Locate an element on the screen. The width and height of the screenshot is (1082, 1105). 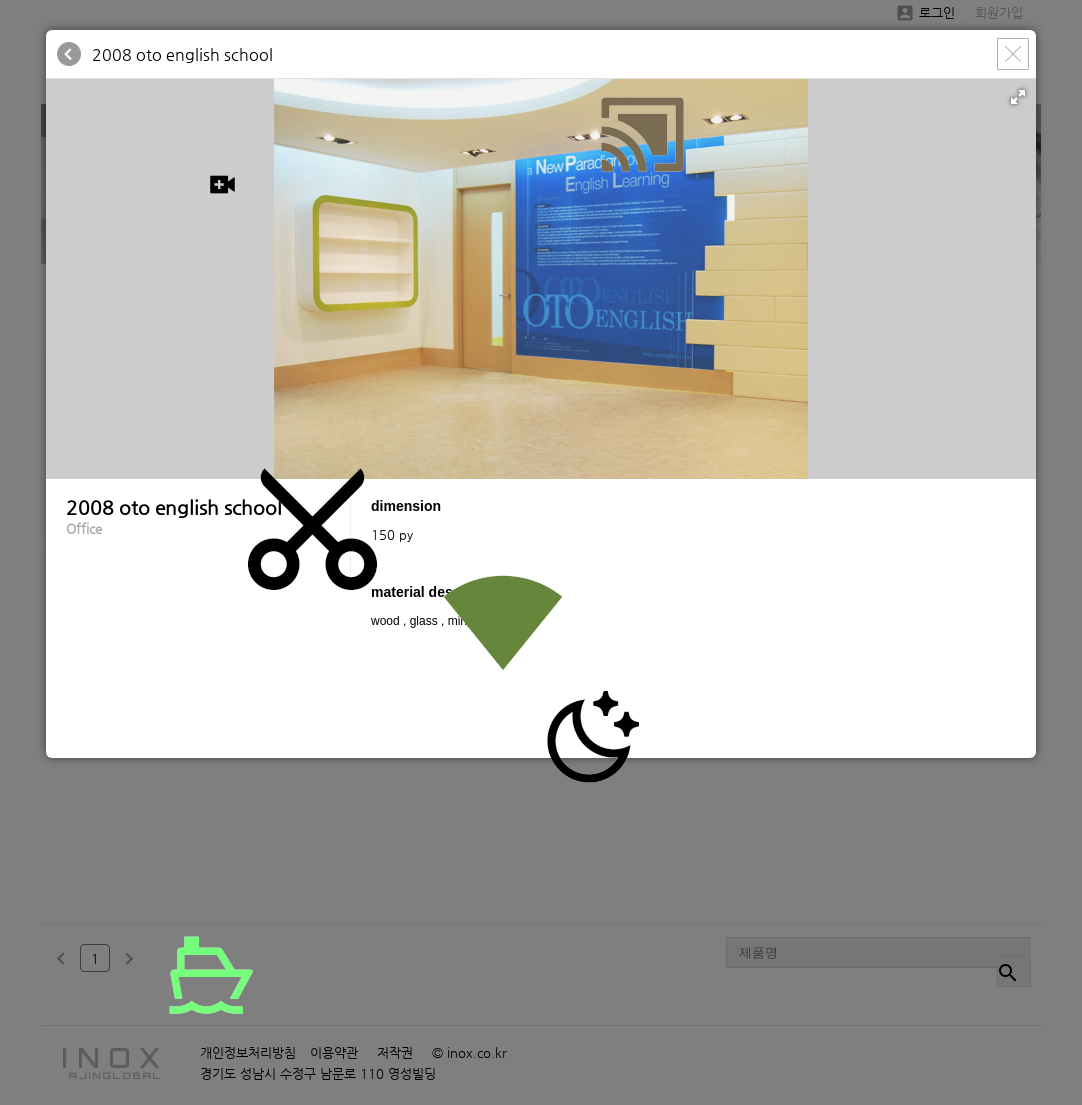
toggle dark mode or night theme is located at coordinates (589, 741).